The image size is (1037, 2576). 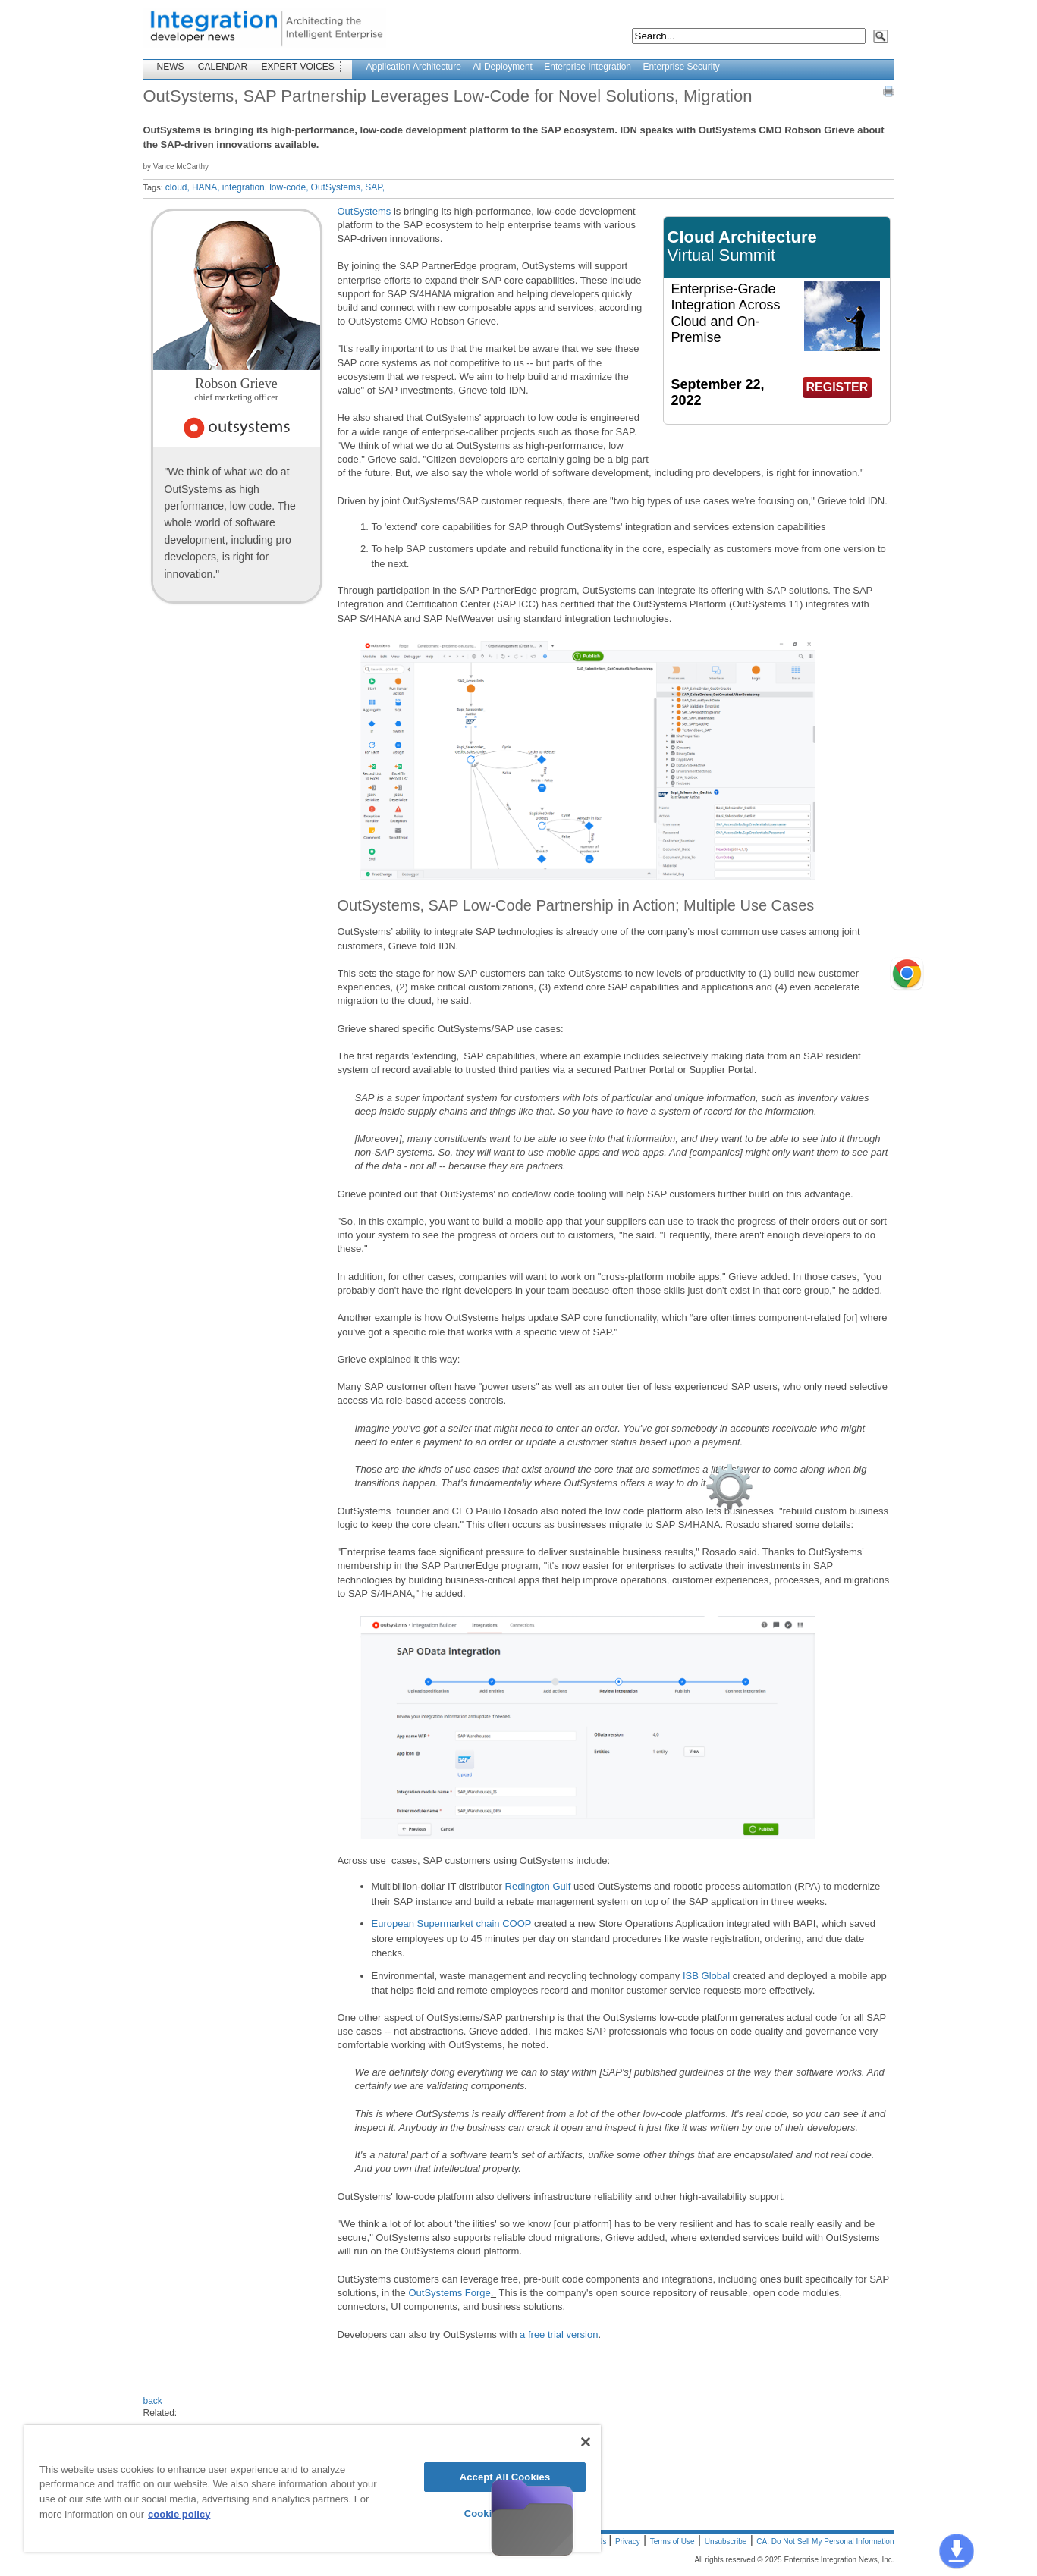 I want to click on open Google Chrome browser, so click(x=907, y=973).